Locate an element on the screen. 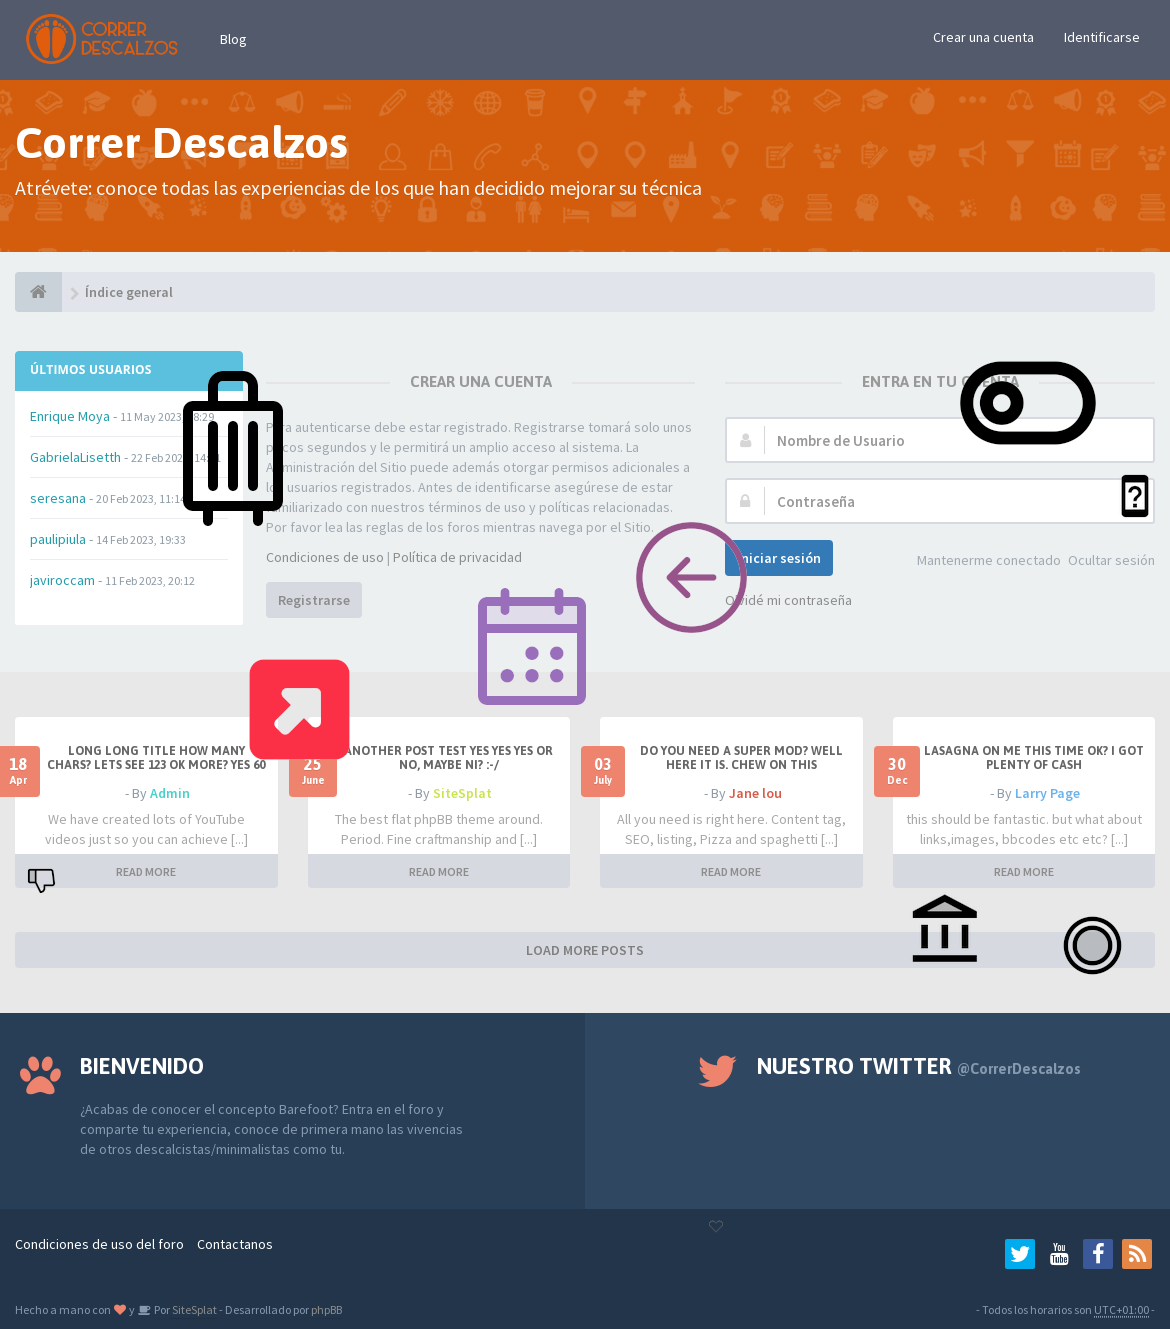 The height and width of the screenshot is (1329, 1170). go back to the previous screen is located at coordinates (691, 577).